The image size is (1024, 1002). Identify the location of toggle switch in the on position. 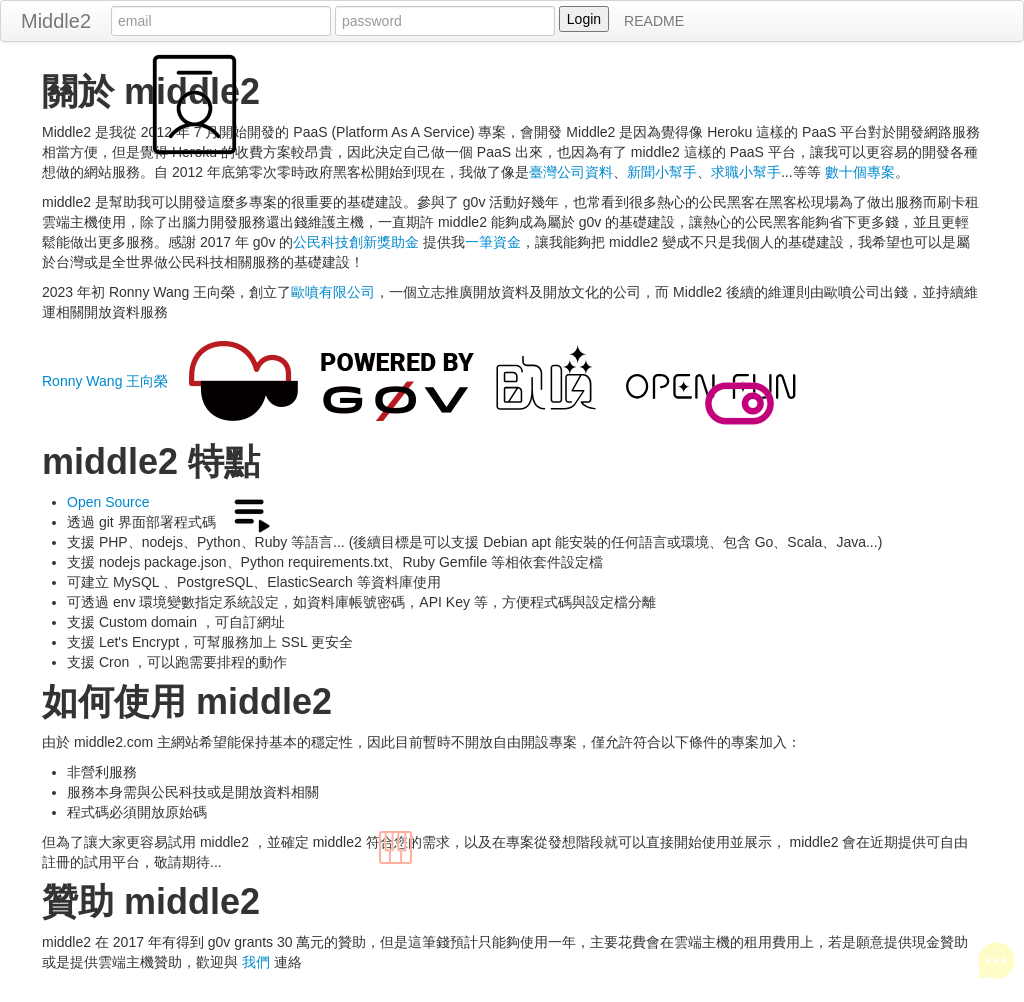
(739, 403).